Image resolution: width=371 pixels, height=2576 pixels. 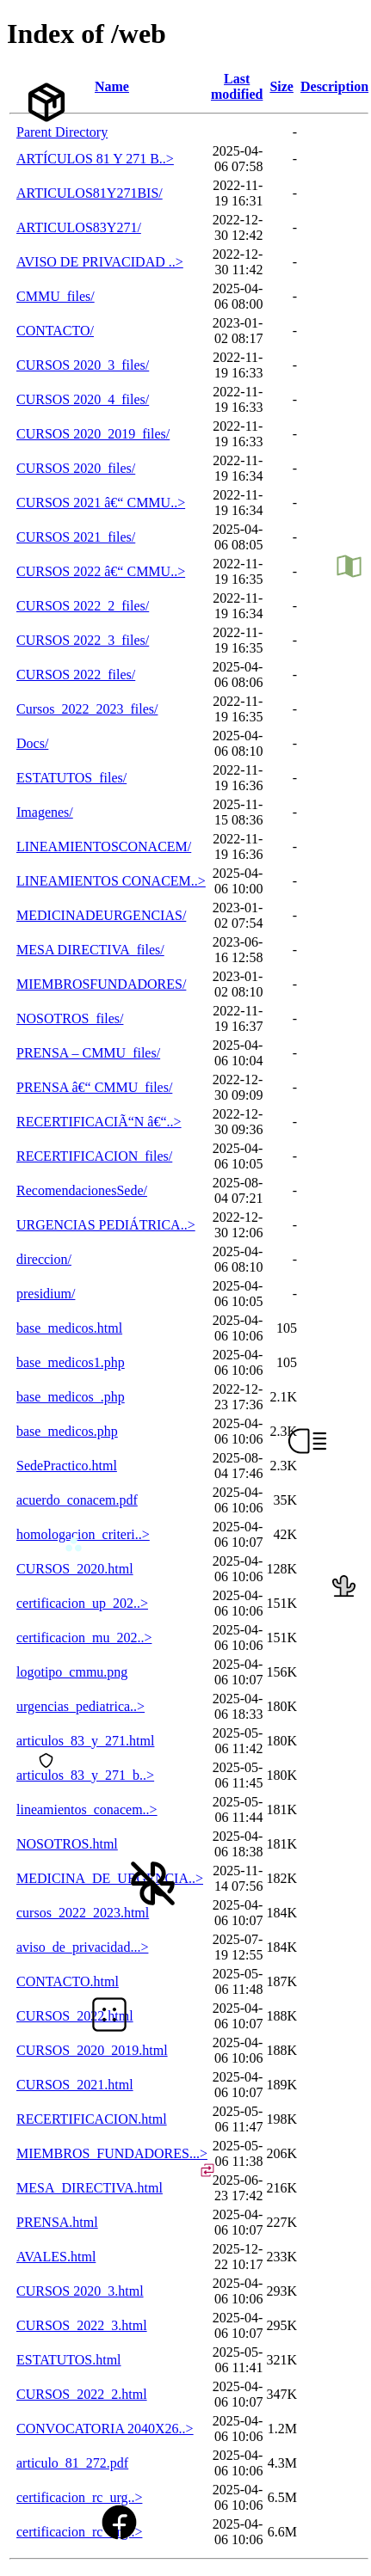 What do you see at coordinates (119, 2522) in the screenshot?
I see `open Facebook app` at bounding box center [119, 2522].